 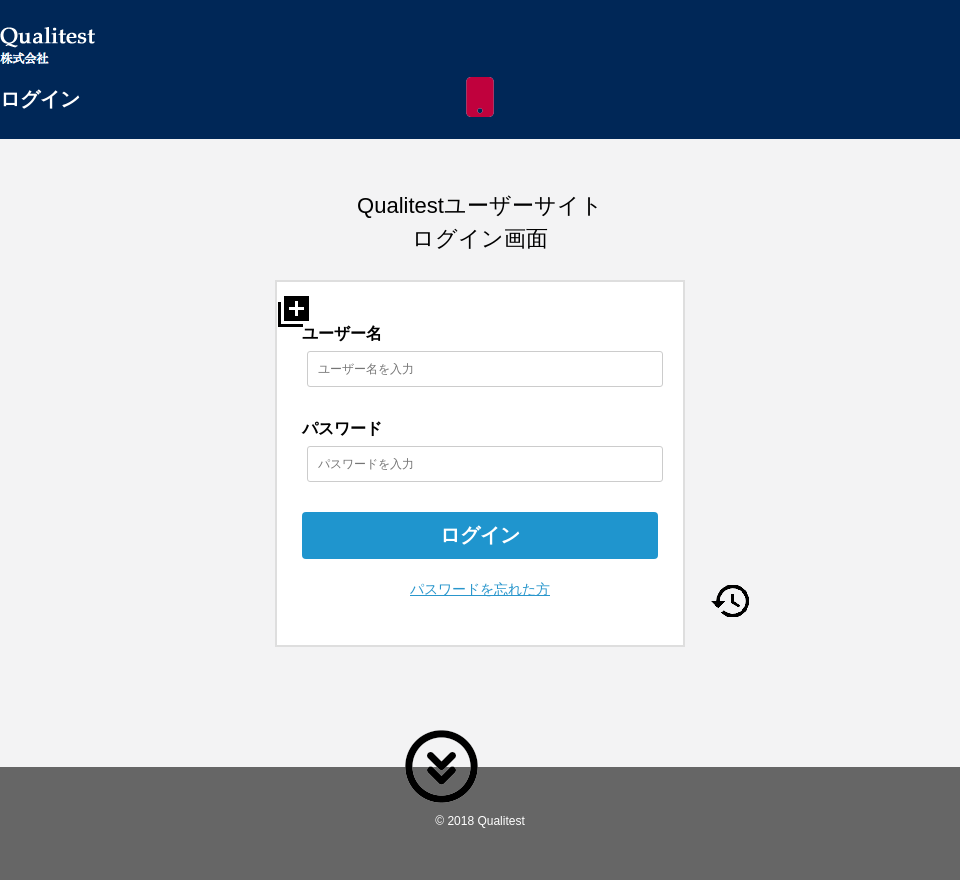 I want to click on add to queue, so click(x=293, y=311).